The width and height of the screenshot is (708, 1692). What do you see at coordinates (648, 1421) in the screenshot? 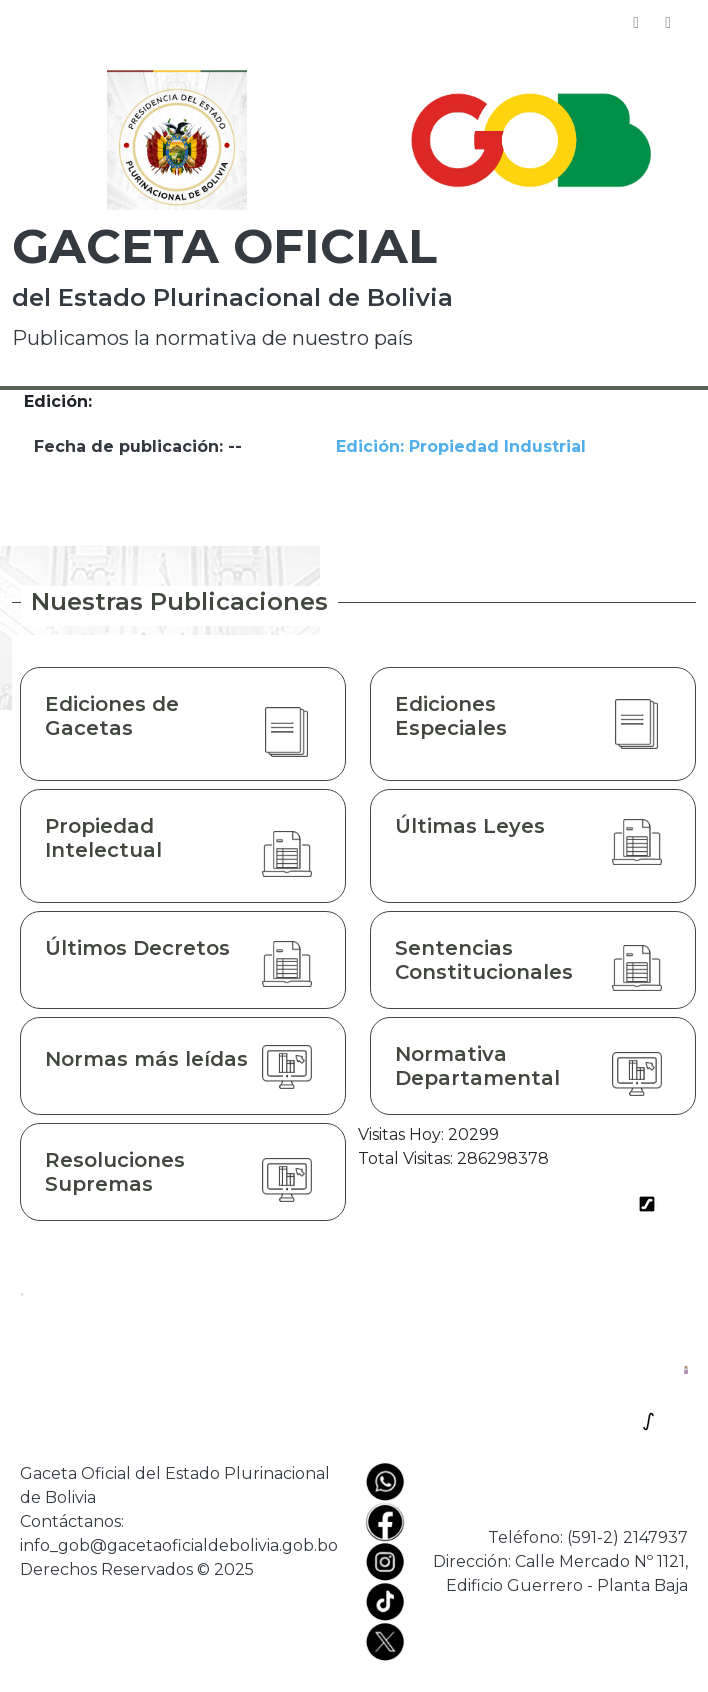
I see `access integral calculus tools` at bounding box center [648, 1421].